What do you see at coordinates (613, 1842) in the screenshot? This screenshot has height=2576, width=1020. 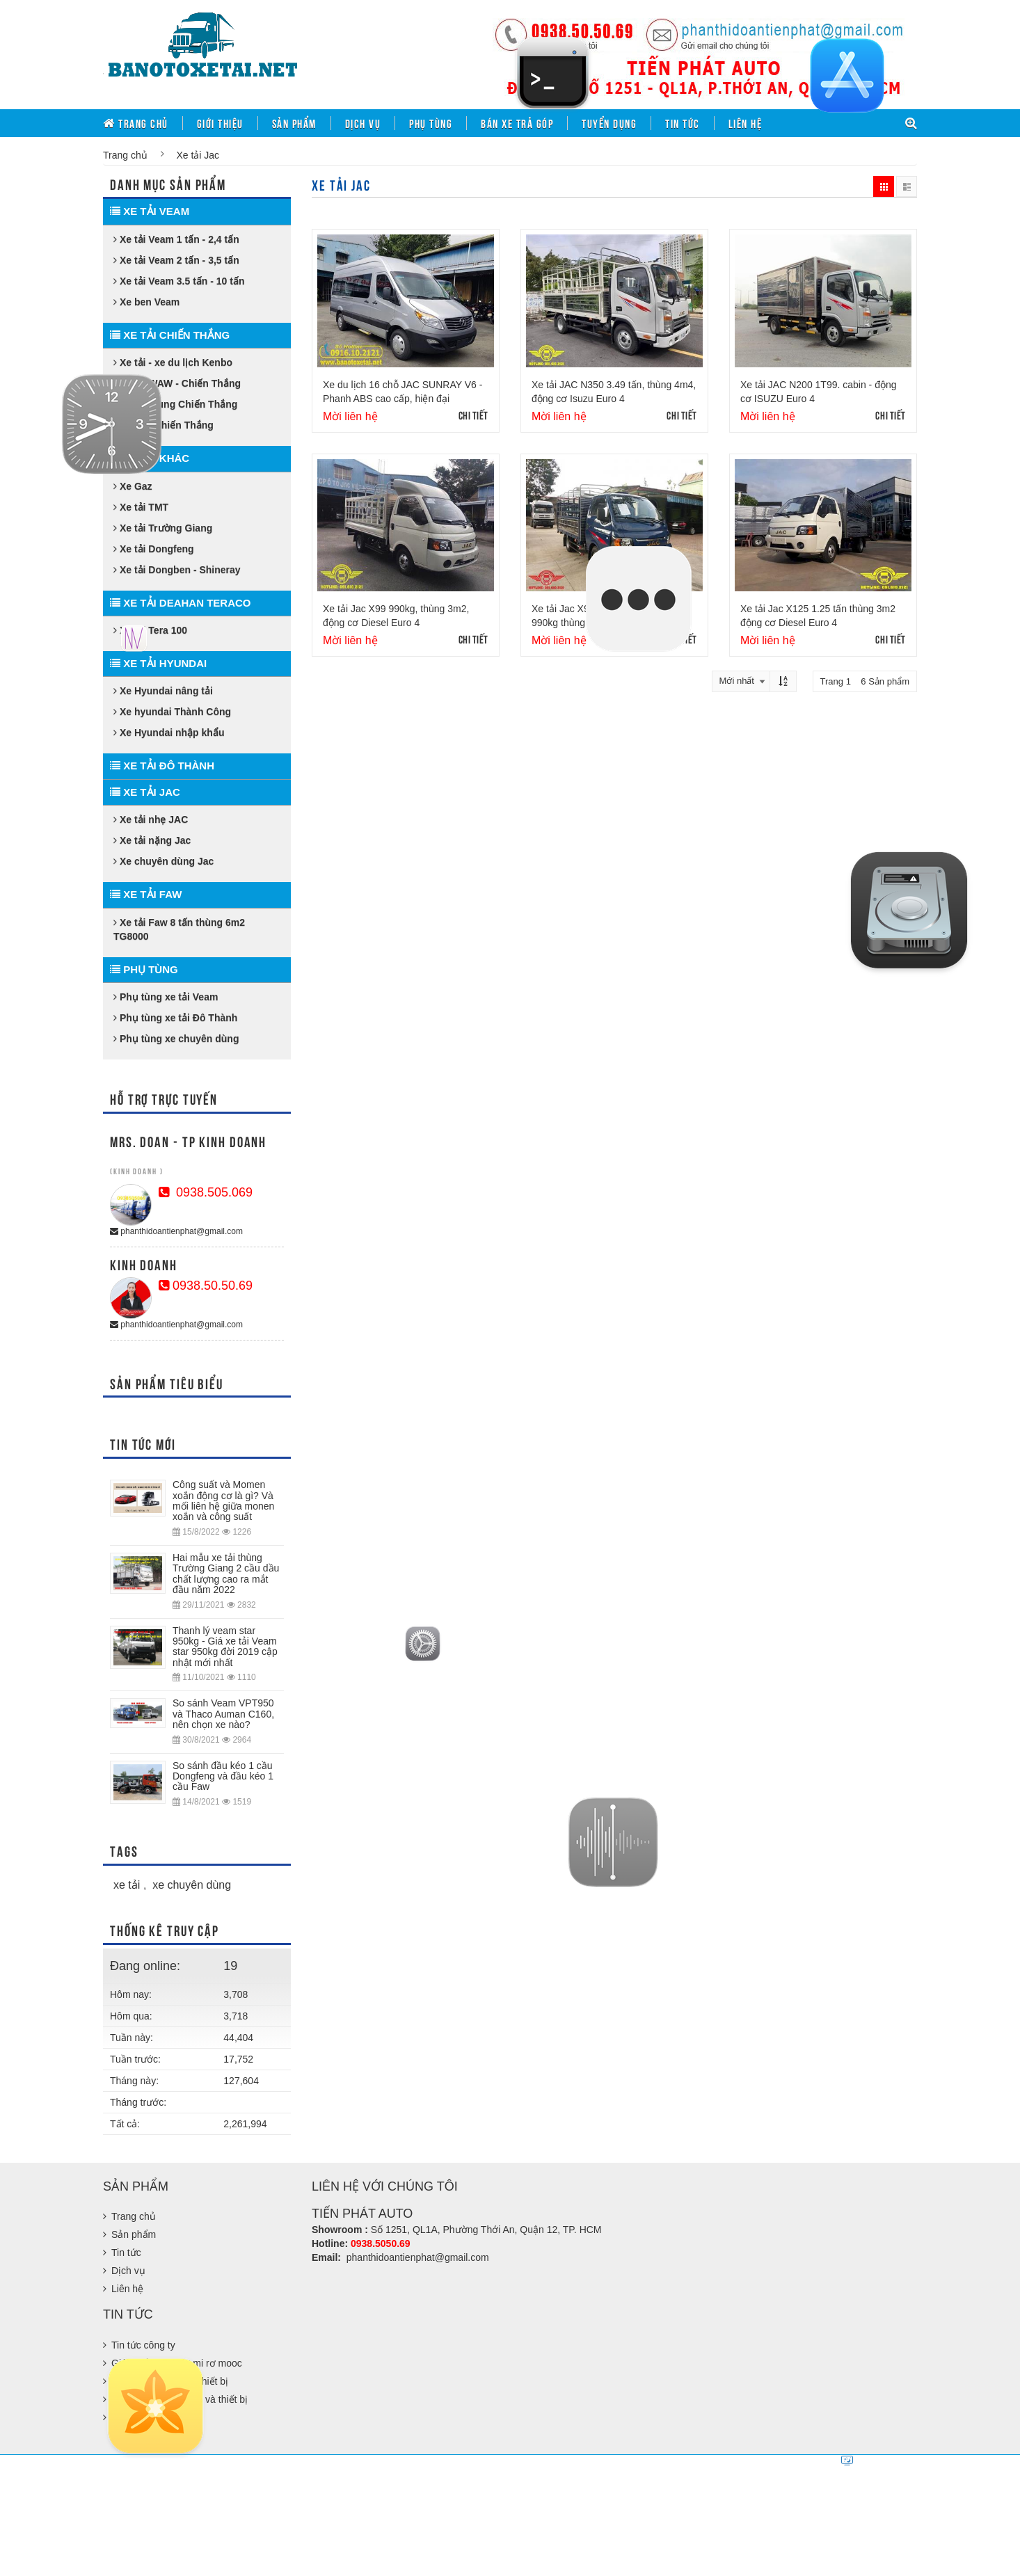 I see `open the voice memos app to record or play audio` at bounding box center [613, 1842].